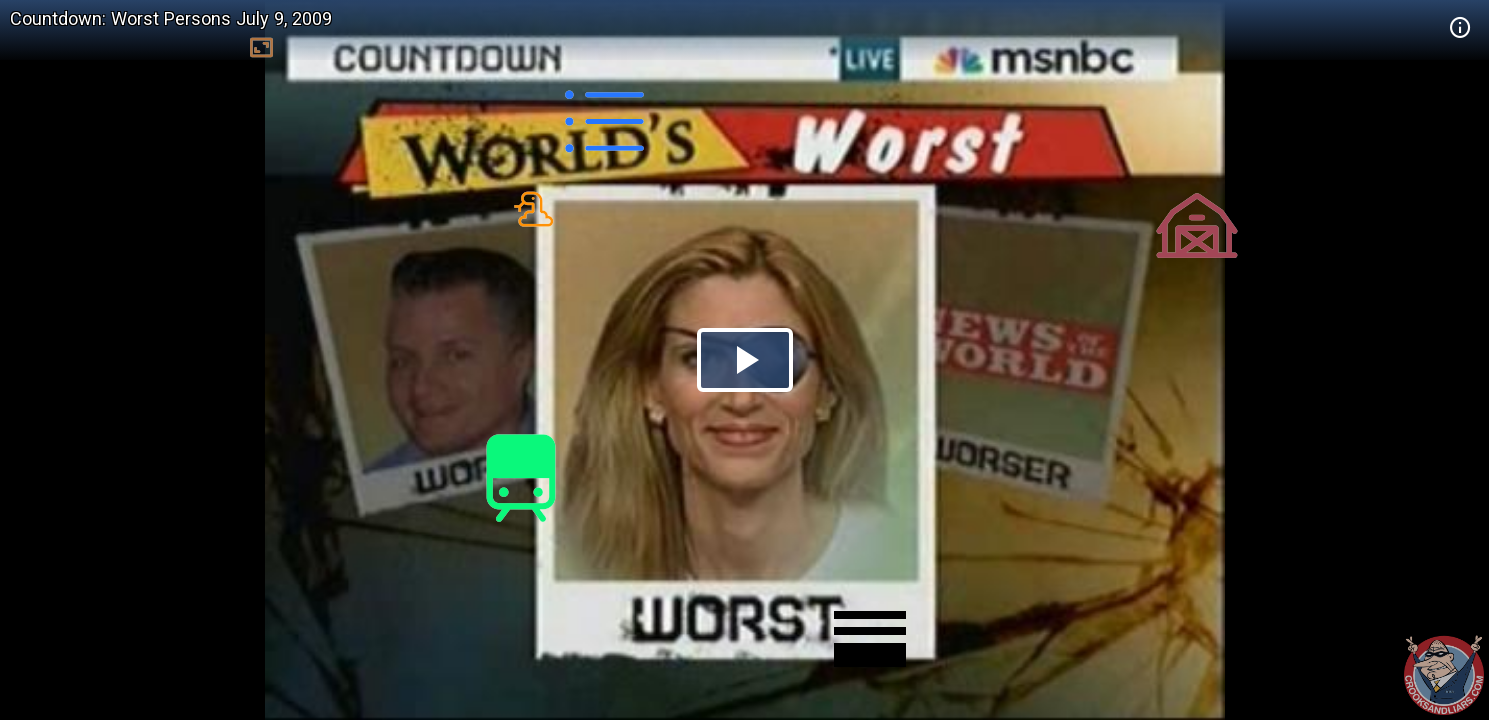 The width and height of the screenshot is (1489, 720). What do you see at coordinates (1197, 231) in the screenshot?
I see `access farm or agricultural settings` at bounding box center [1197, 231].